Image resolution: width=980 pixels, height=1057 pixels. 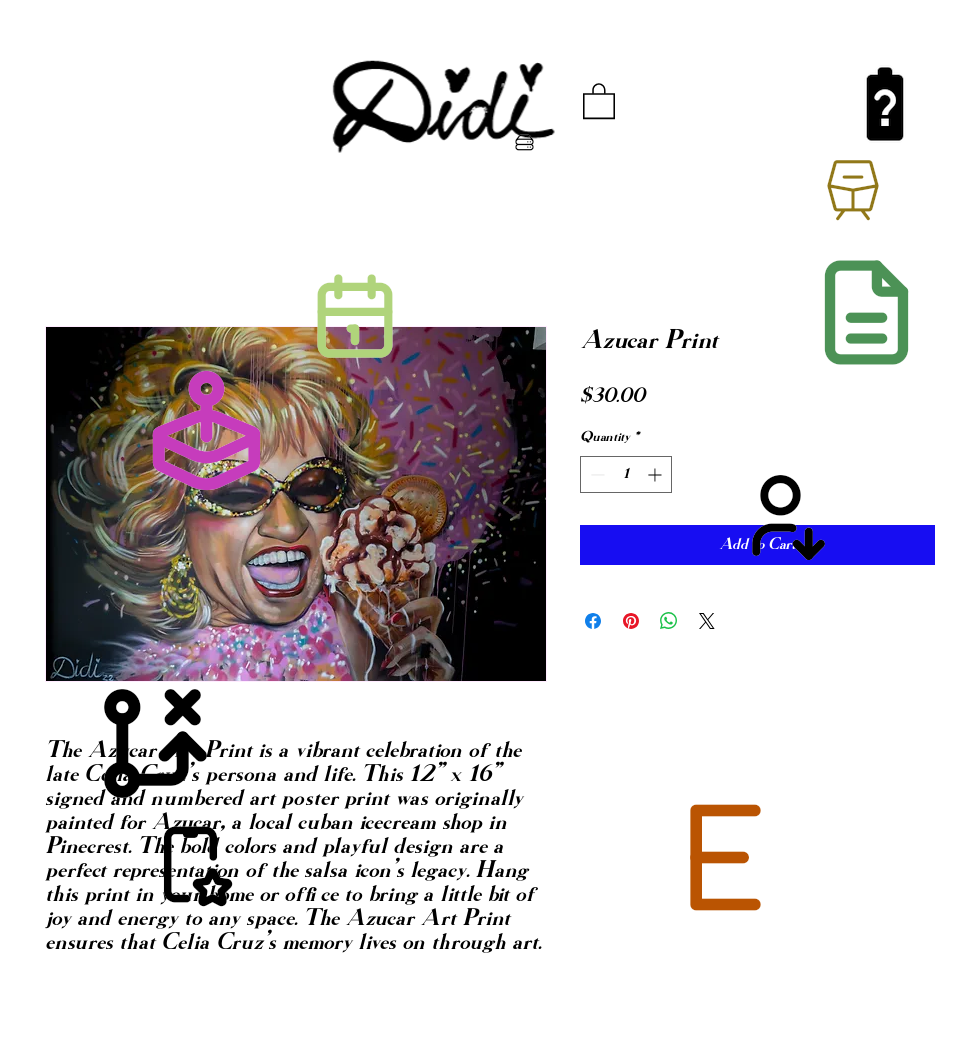 I want to click on indicates battery status cannot be determined, so click(x=885, y=104).